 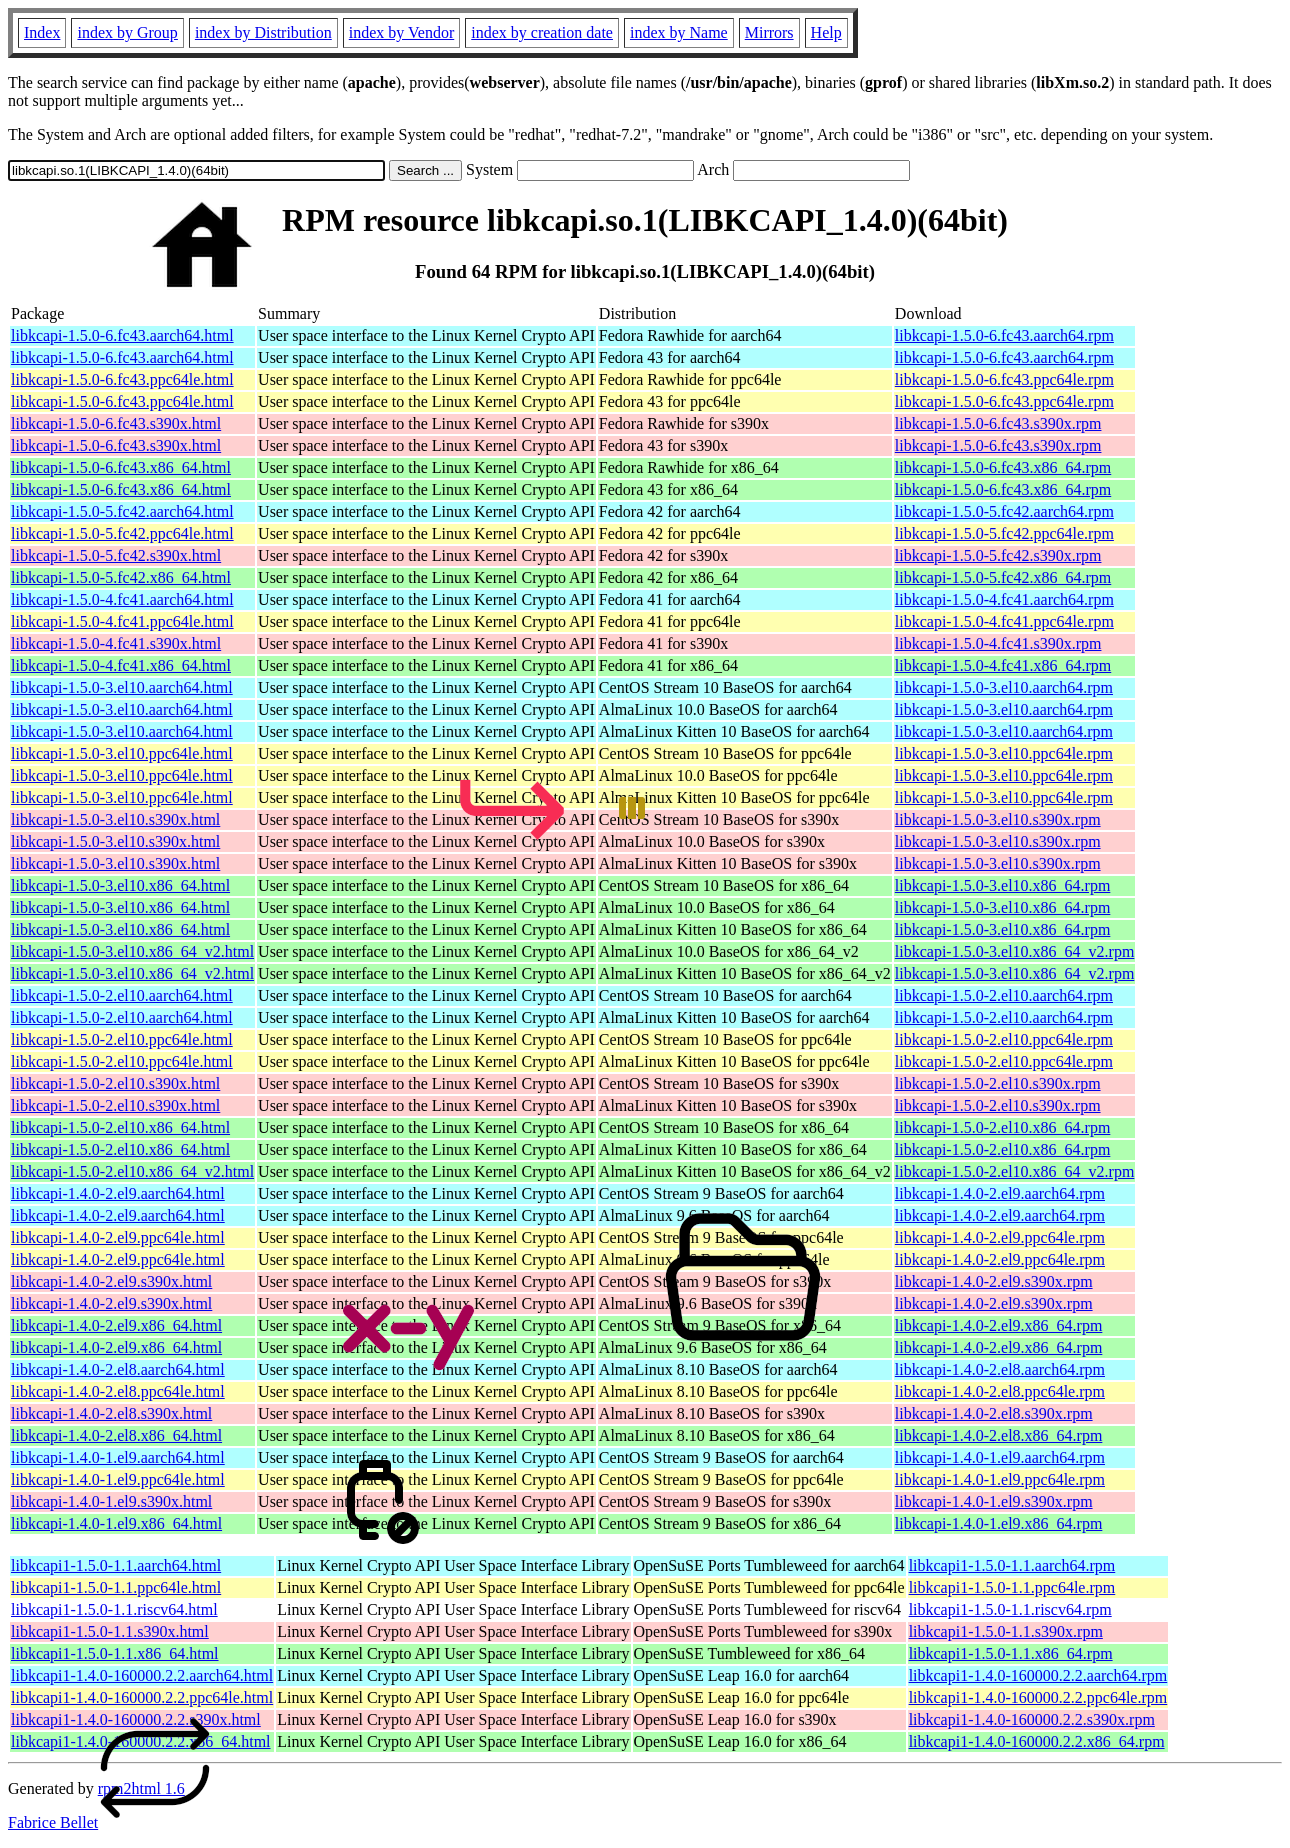 What do you see at coordinates (408, 1328) in the screenshot?
I see `subtract y value from x in a calculation` at bounding box center [408, 1328].